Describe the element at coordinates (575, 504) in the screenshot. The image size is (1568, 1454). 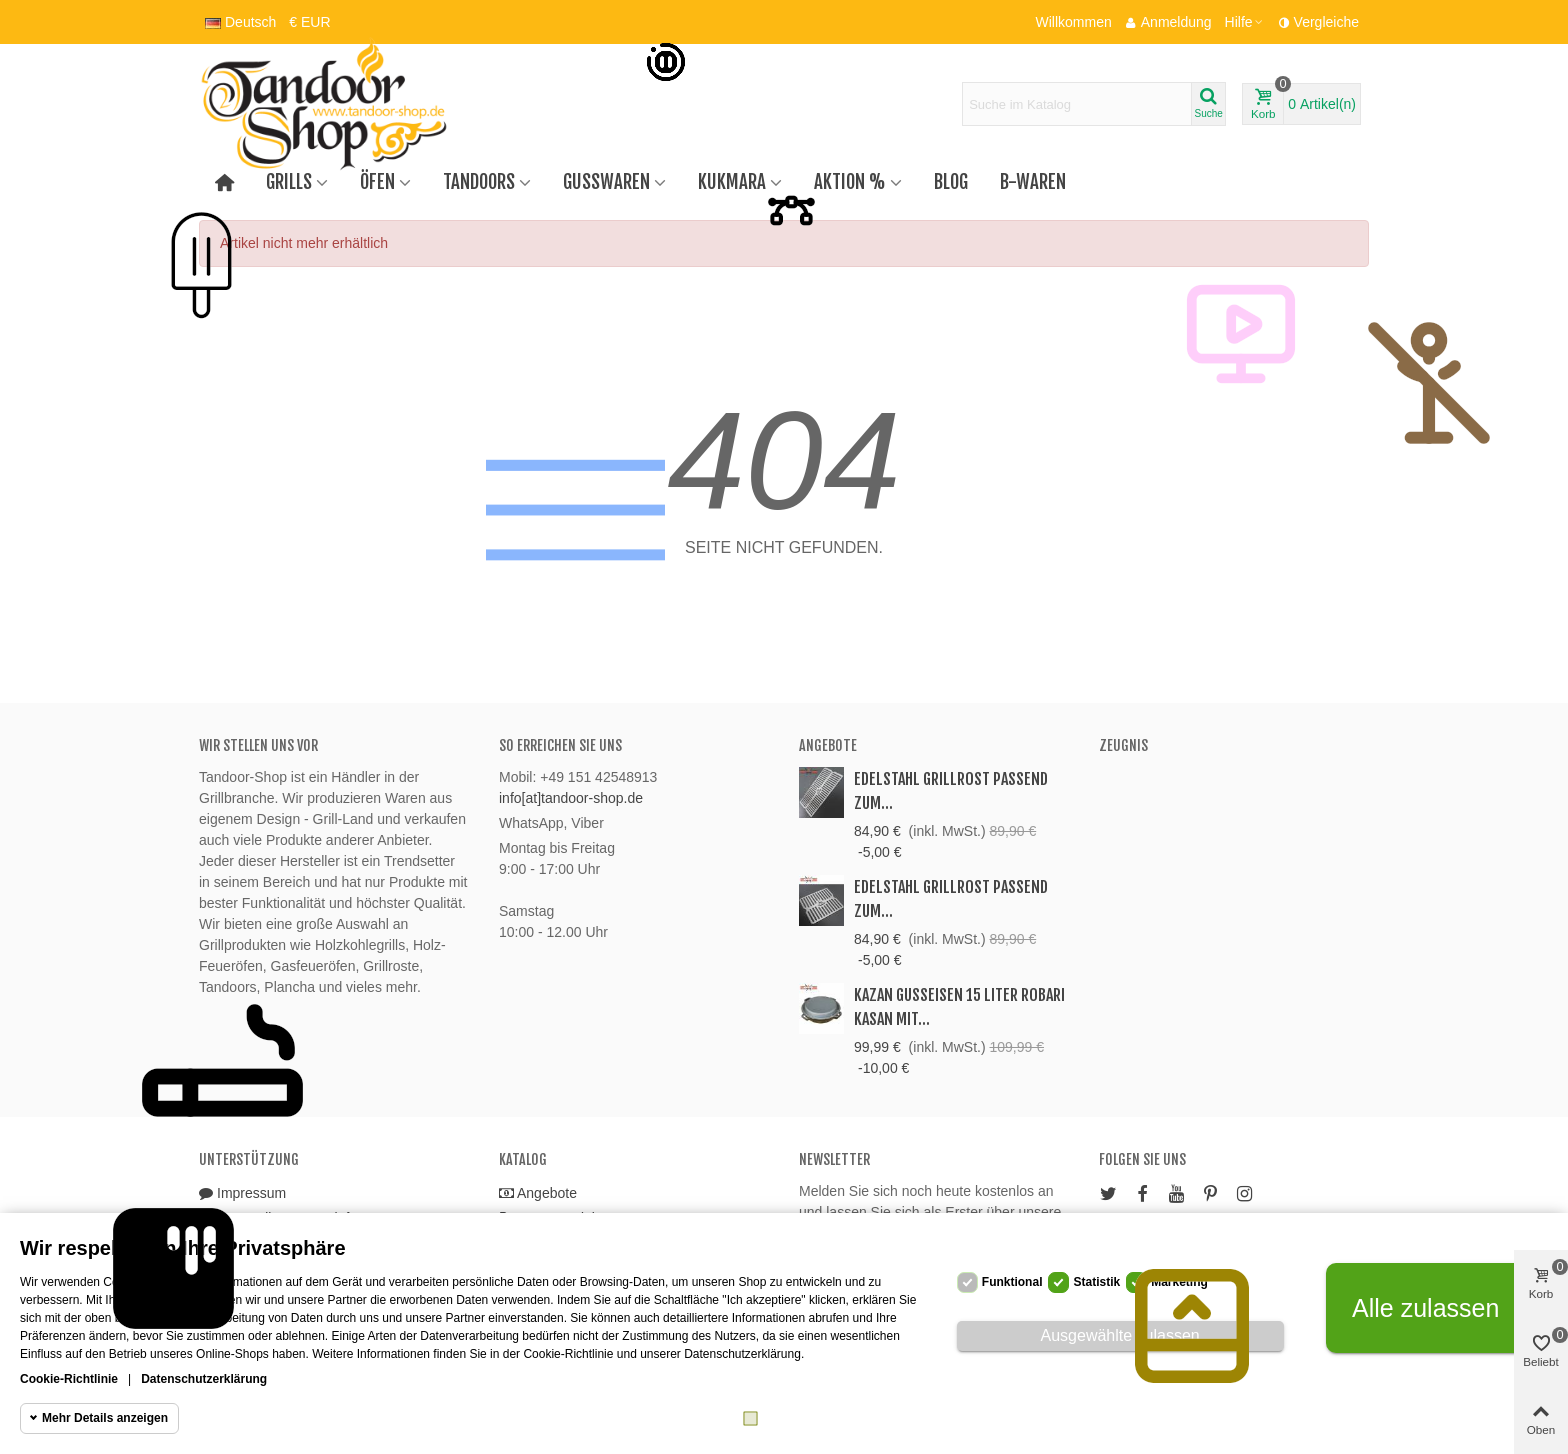
I see `open navigation menu` at that location.